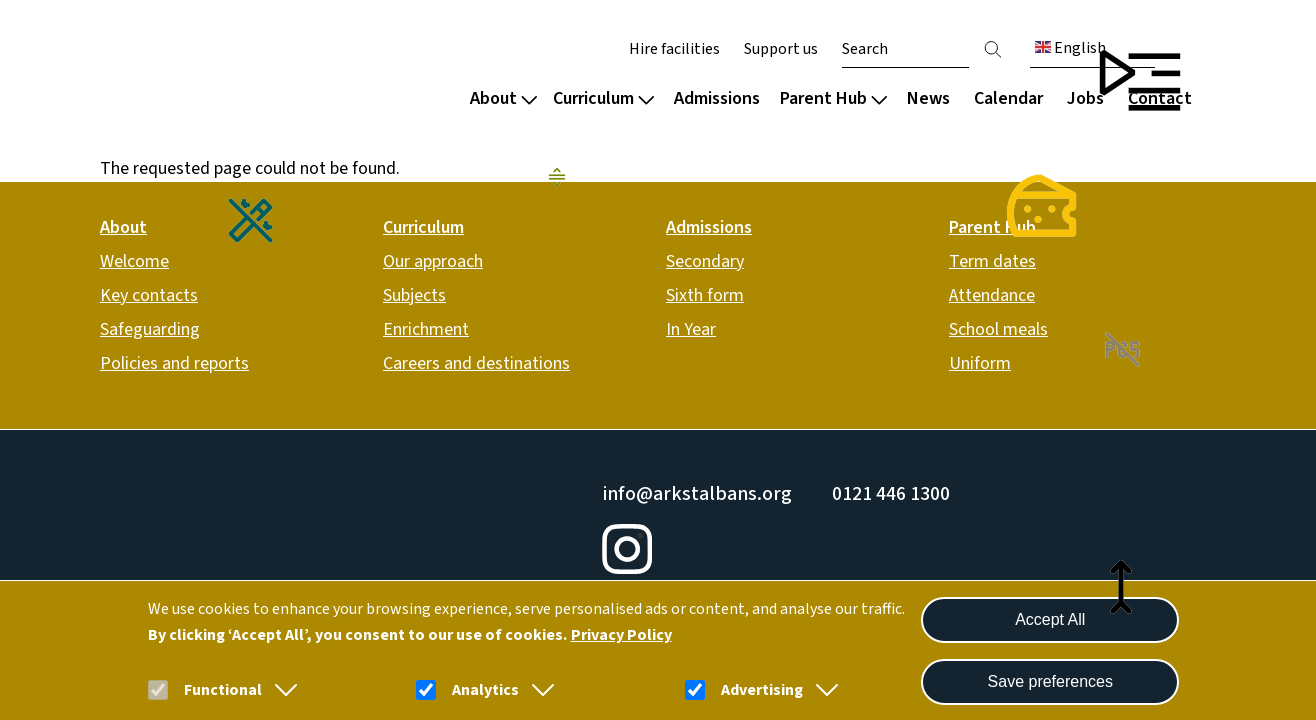 This screenshot has height=720, width=1316. I want to click on step through code one line at a time during debugging, so click(1140, 82).